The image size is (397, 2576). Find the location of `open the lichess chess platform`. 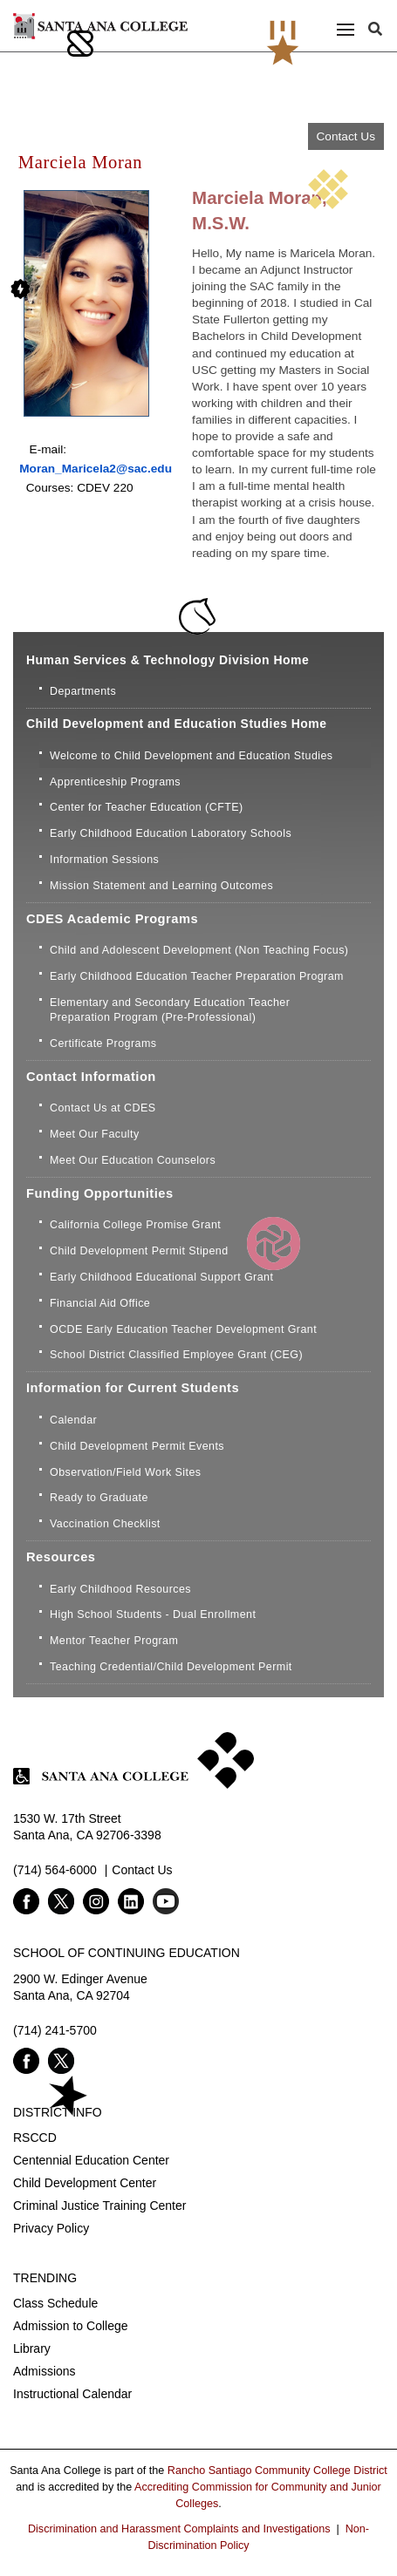

open the lichess chess platform is located at coordinates (197, 616).